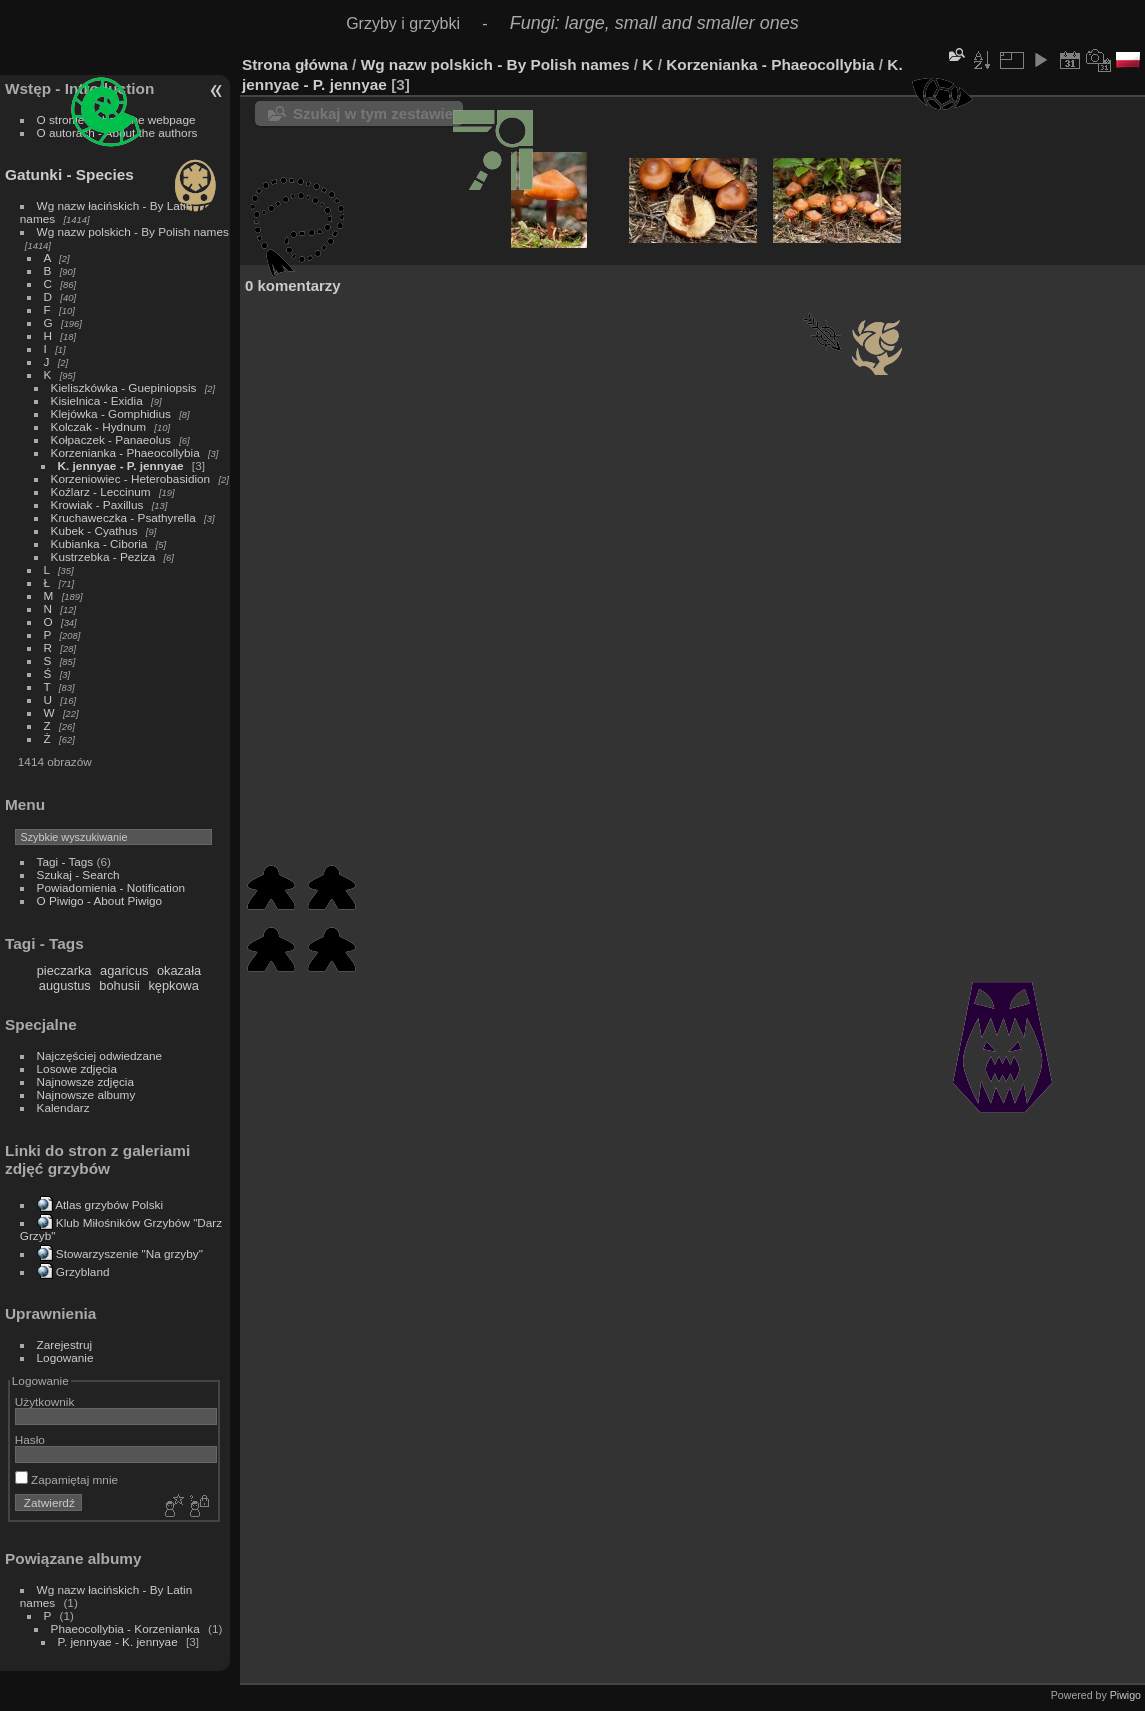  I want to click on select swallow as your creature or avatar, so click(1005, 1047).